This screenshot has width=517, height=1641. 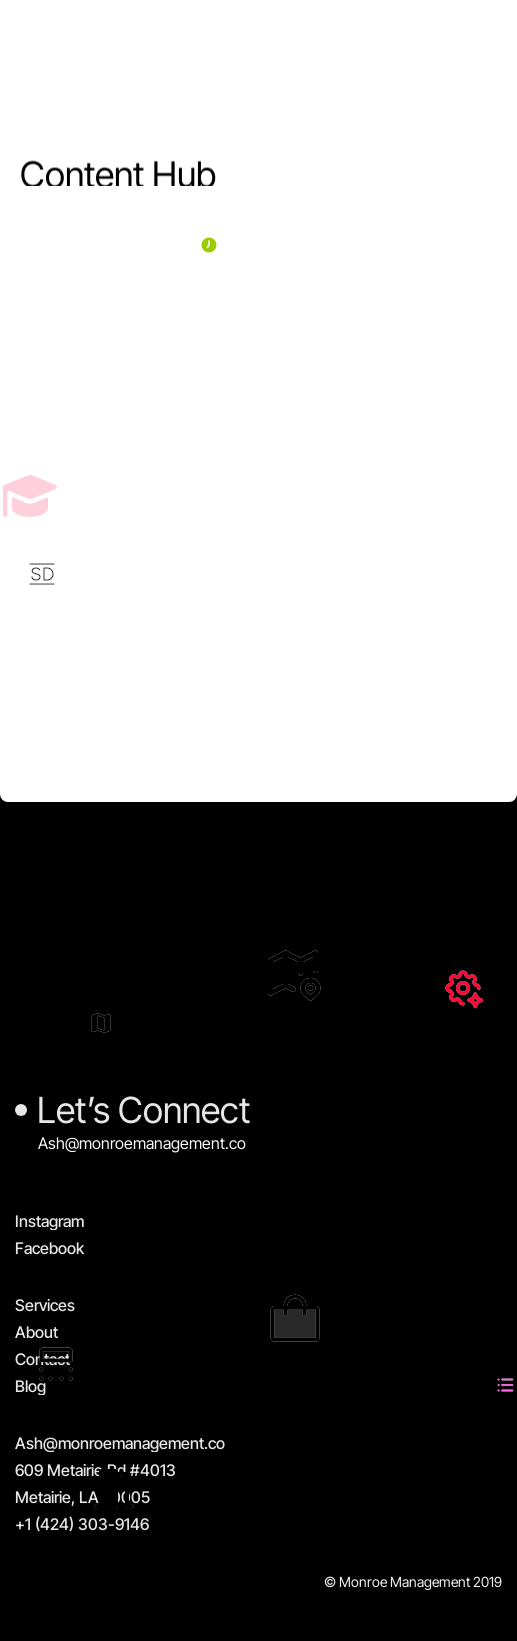 I want to click on view your shopping bag, so click(x=295, y=1321).